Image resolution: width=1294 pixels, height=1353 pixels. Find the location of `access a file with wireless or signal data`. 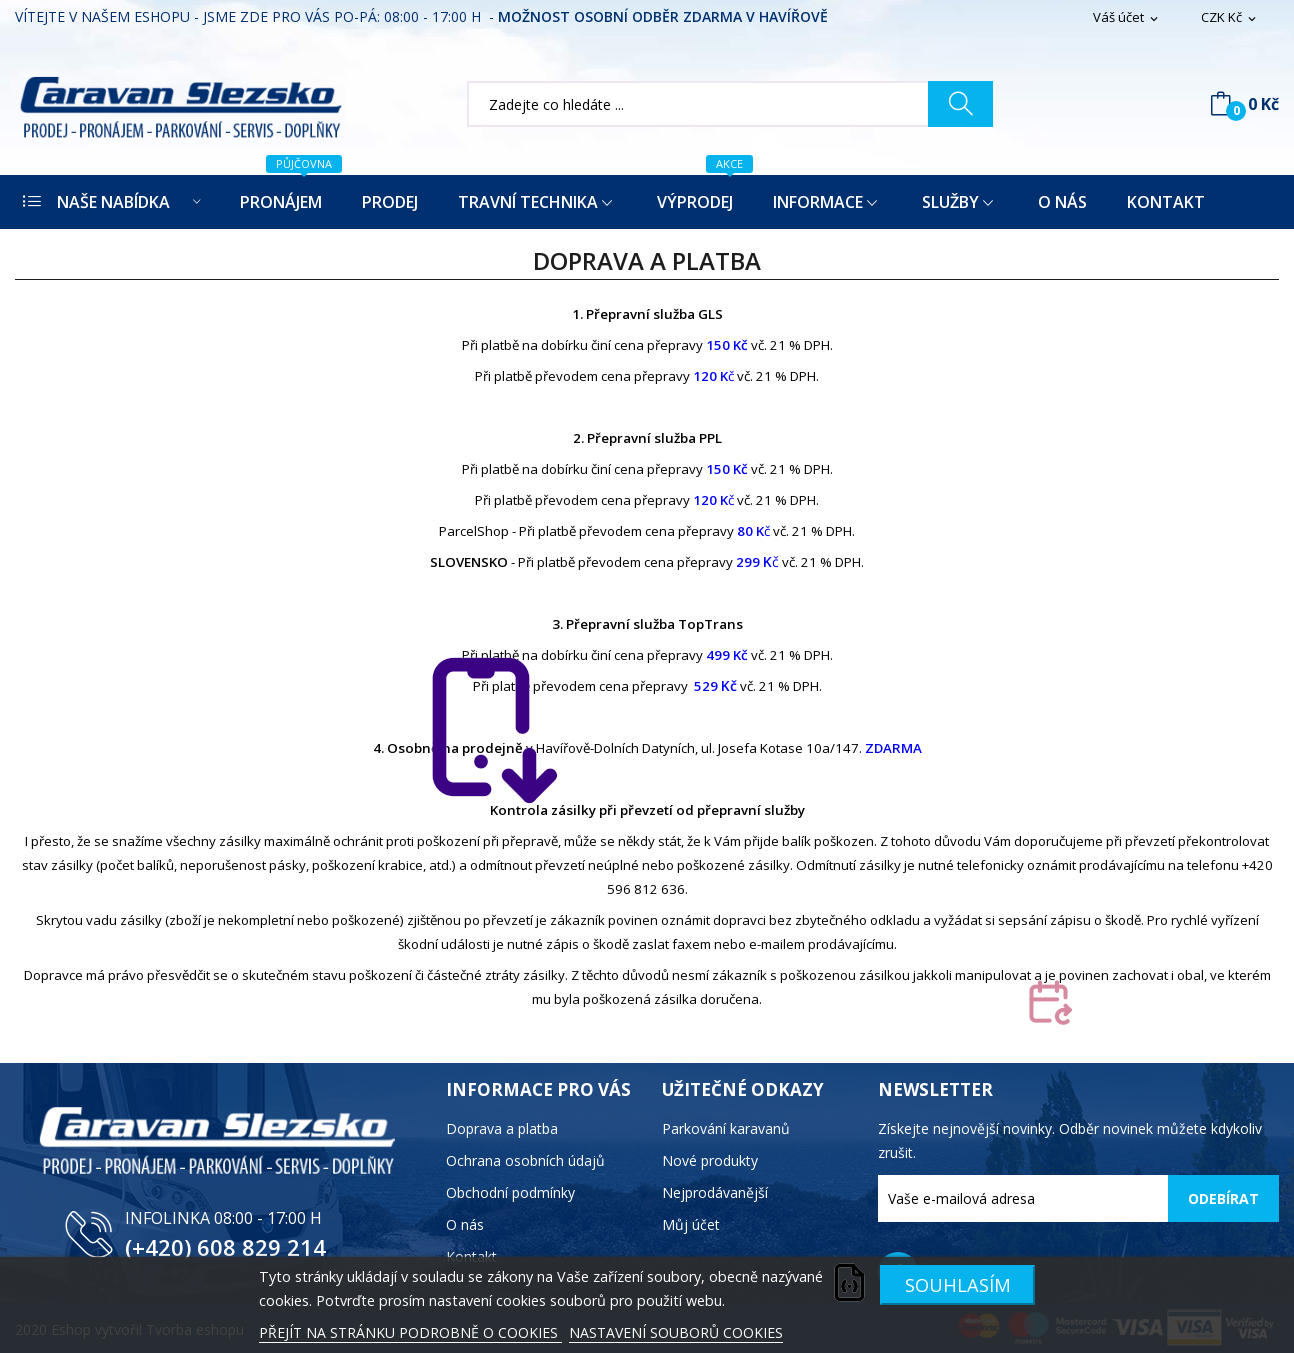

access a file with wireless or signal data is located at coordinates (849, 1282).